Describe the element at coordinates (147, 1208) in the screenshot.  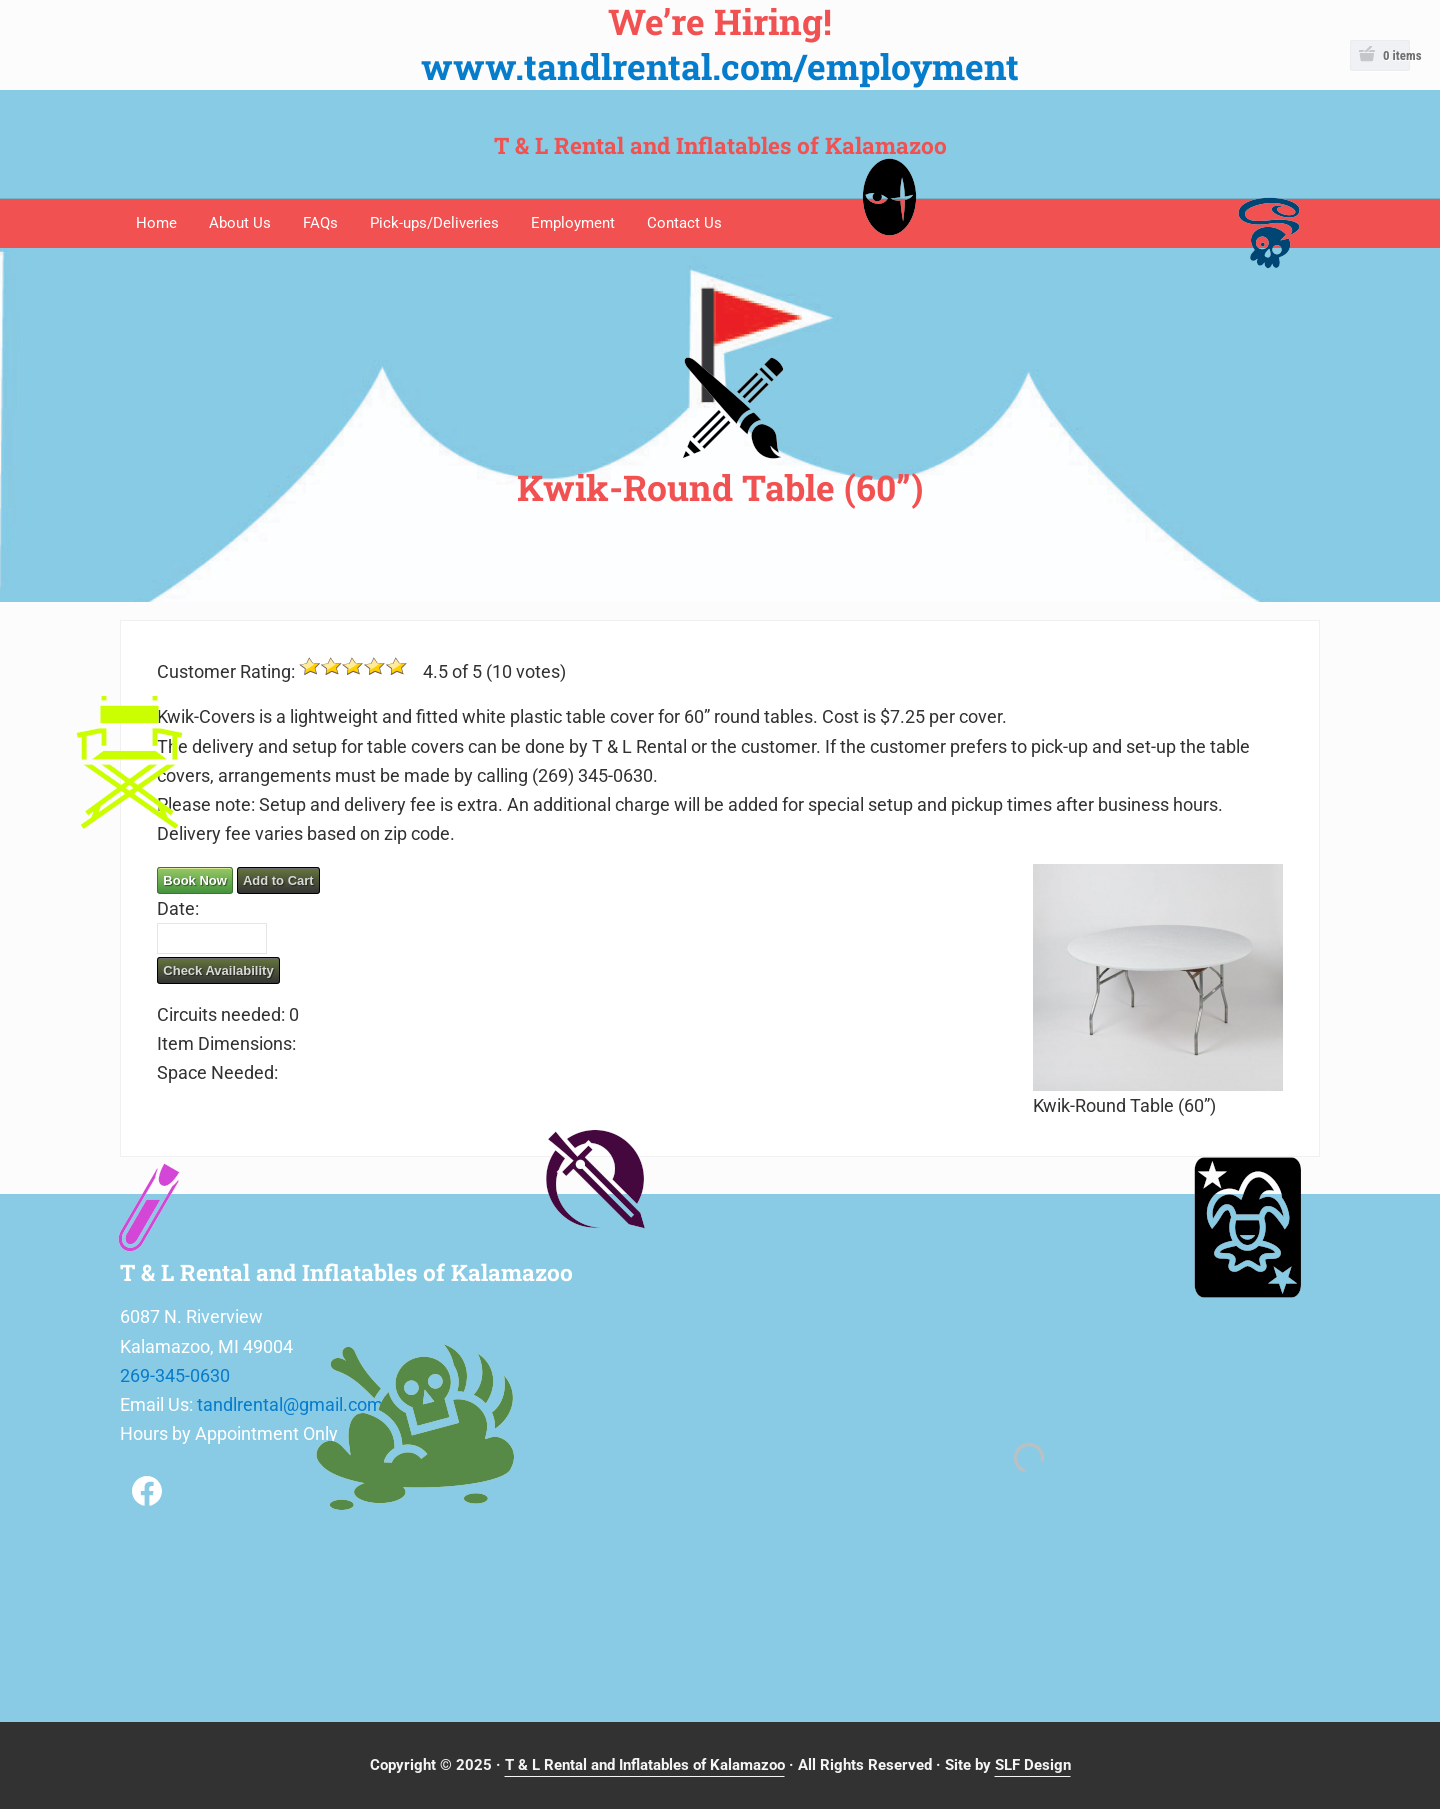
I see `collect or store a potion item` at that location.